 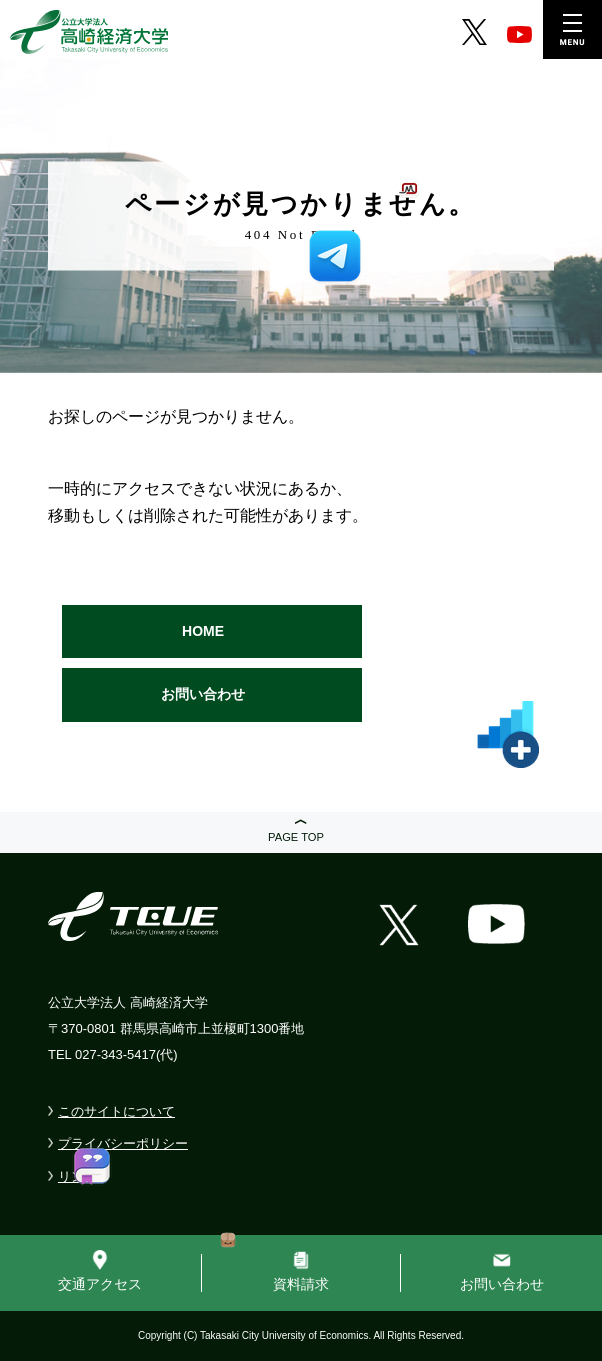 I want to click on open citations manager app, so click(x=92, y=1166).